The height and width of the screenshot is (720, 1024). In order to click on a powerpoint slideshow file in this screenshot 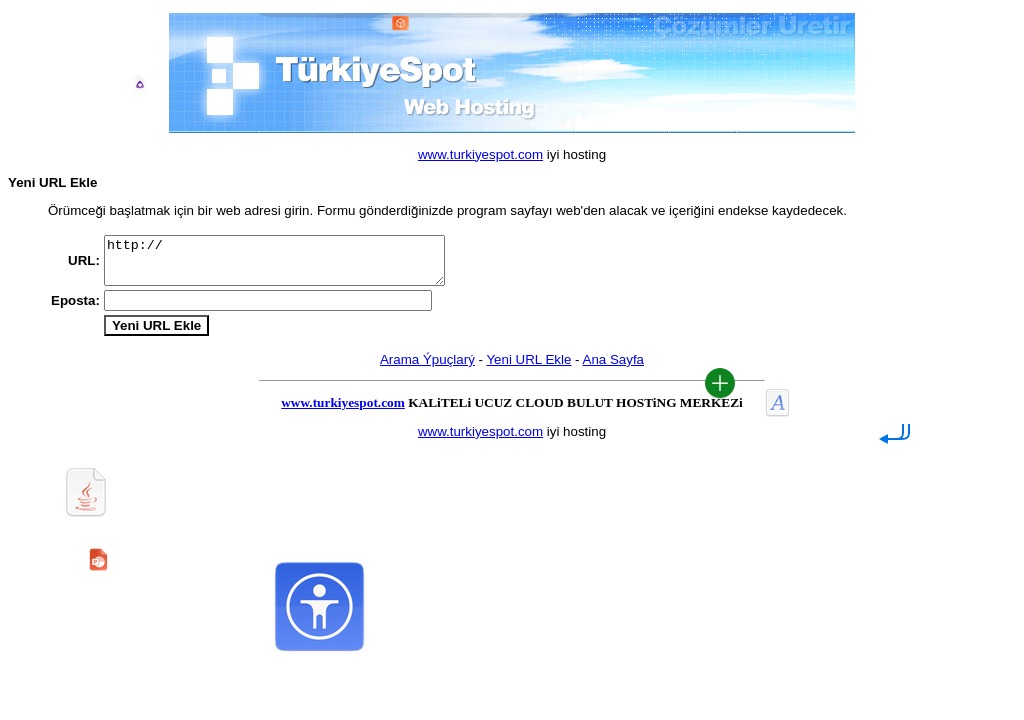, I will do `click(98, 559)`.